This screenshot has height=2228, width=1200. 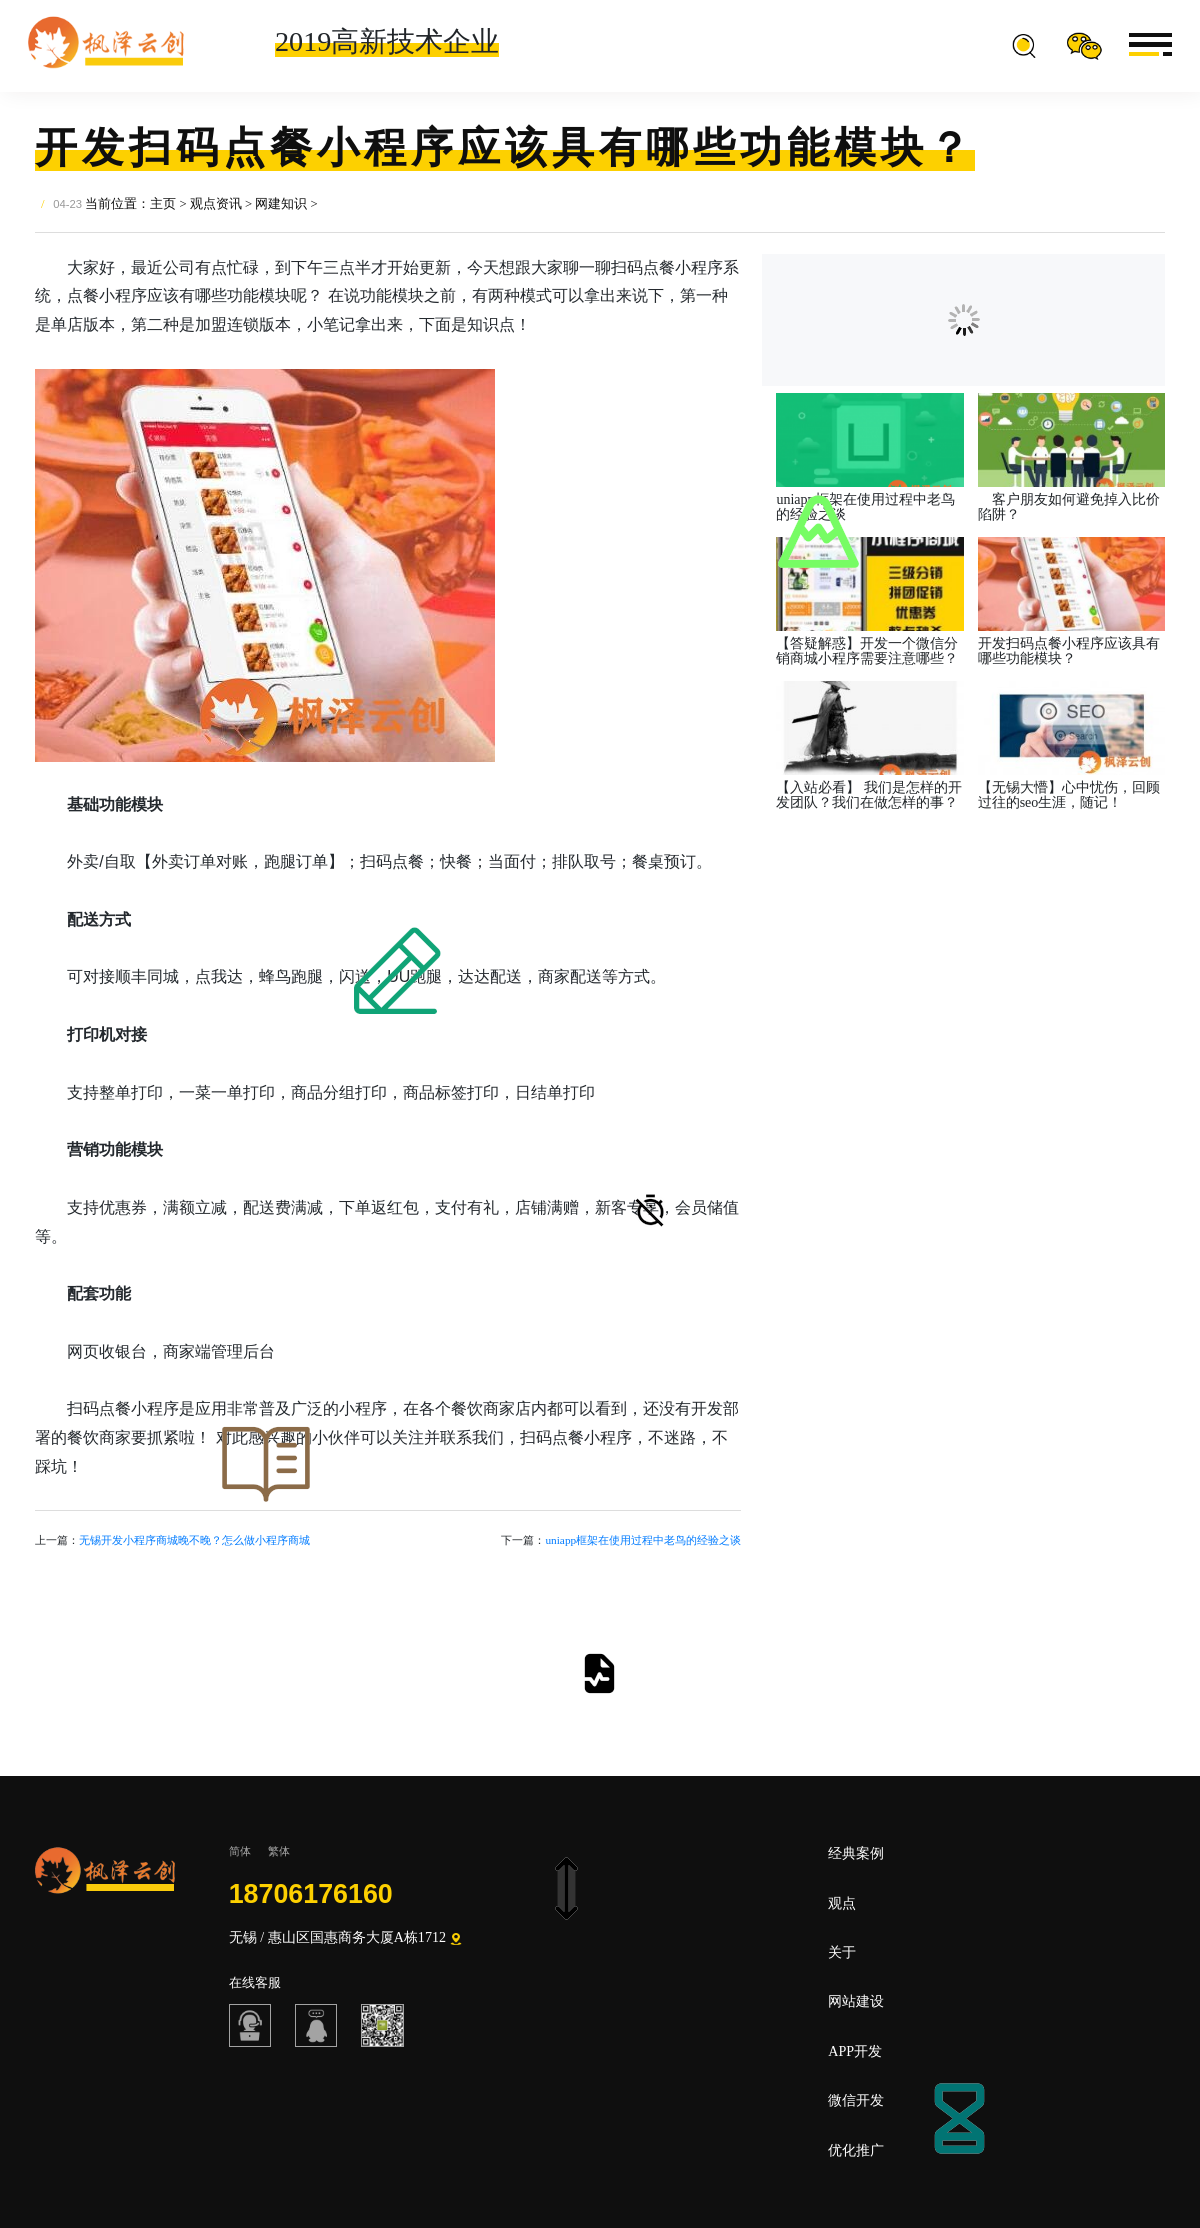 What do you see at coordinates (959, 2118) in the screenshot?
I see `indicates time is running low` at bounding box center [959, 2118].